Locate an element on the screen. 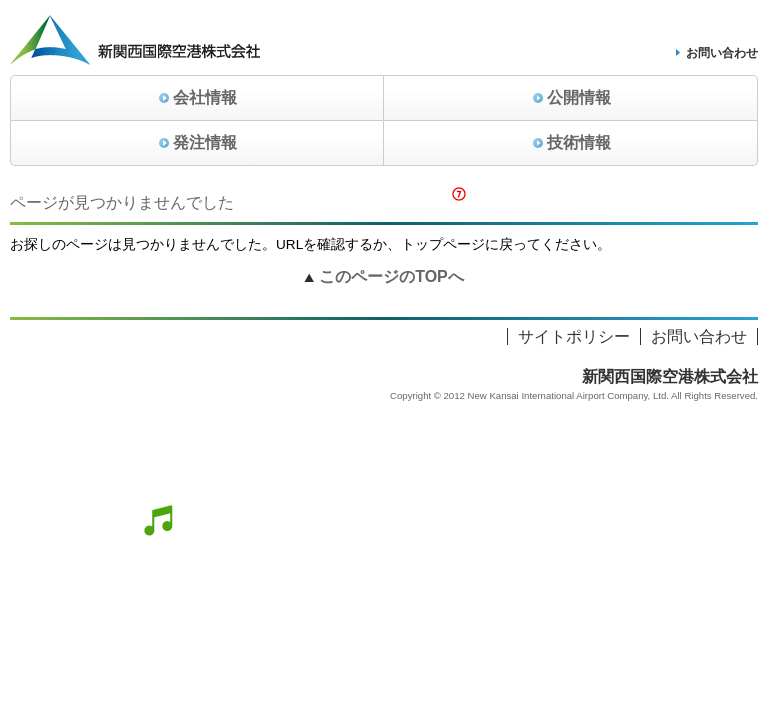 The height and width of the screenshot is (720, 768). indicates step 7 in a numbered sequence is located at coordinates (459, 194).